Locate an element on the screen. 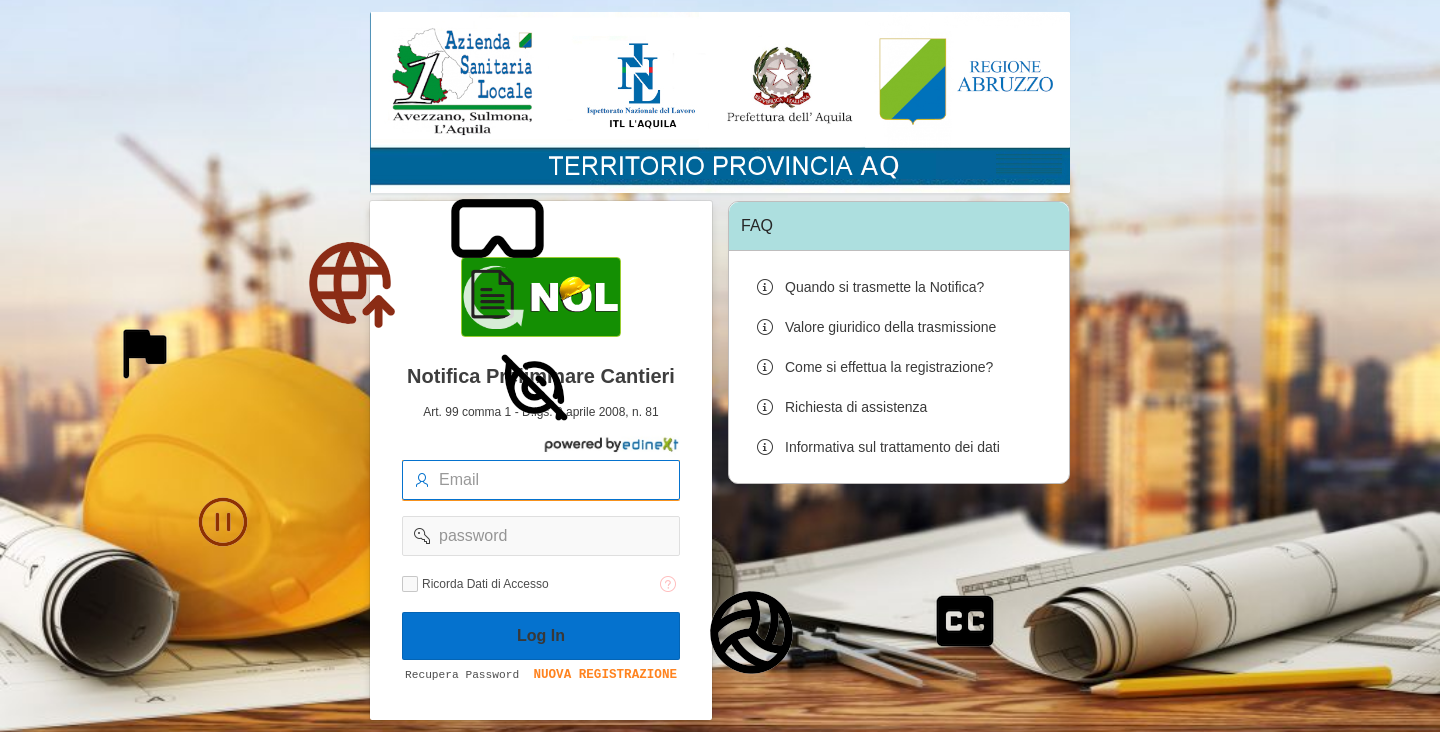 The height and width of the screenshot is (732, 1440). access virtual reality or VR mode is located at coordinates (497, 228).